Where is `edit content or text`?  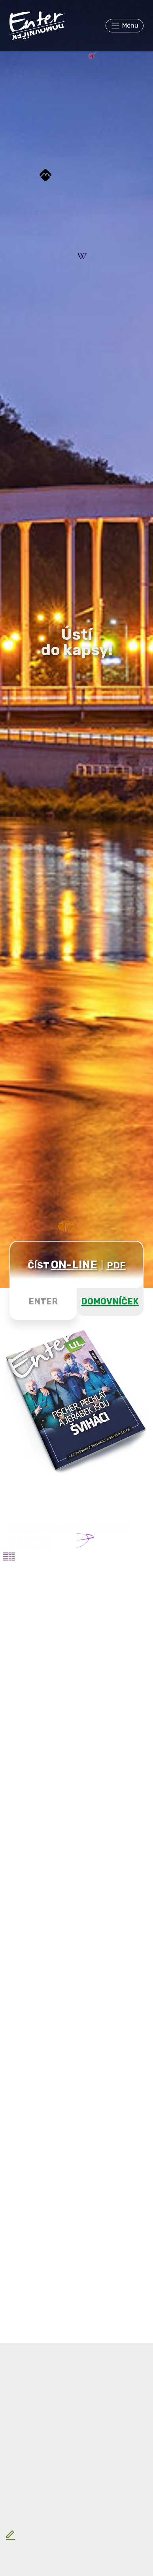 edit content or text is located at coordinates (11, 2535).